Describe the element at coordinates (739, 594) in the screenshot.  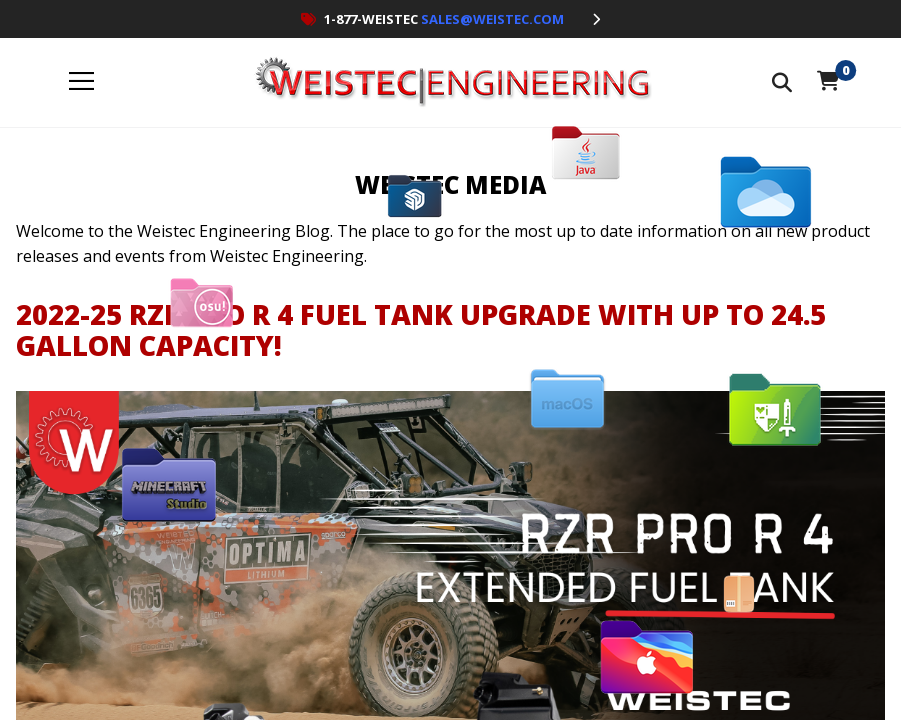
I see `compressed or archived file type indicator` at that location.